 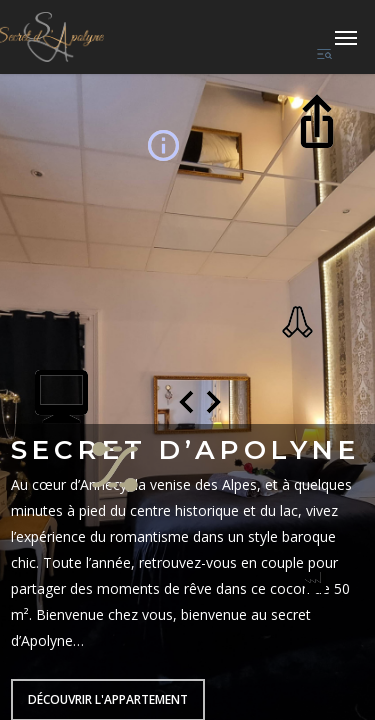 I want to click on search within a list or document, so click(x=324, y=54).